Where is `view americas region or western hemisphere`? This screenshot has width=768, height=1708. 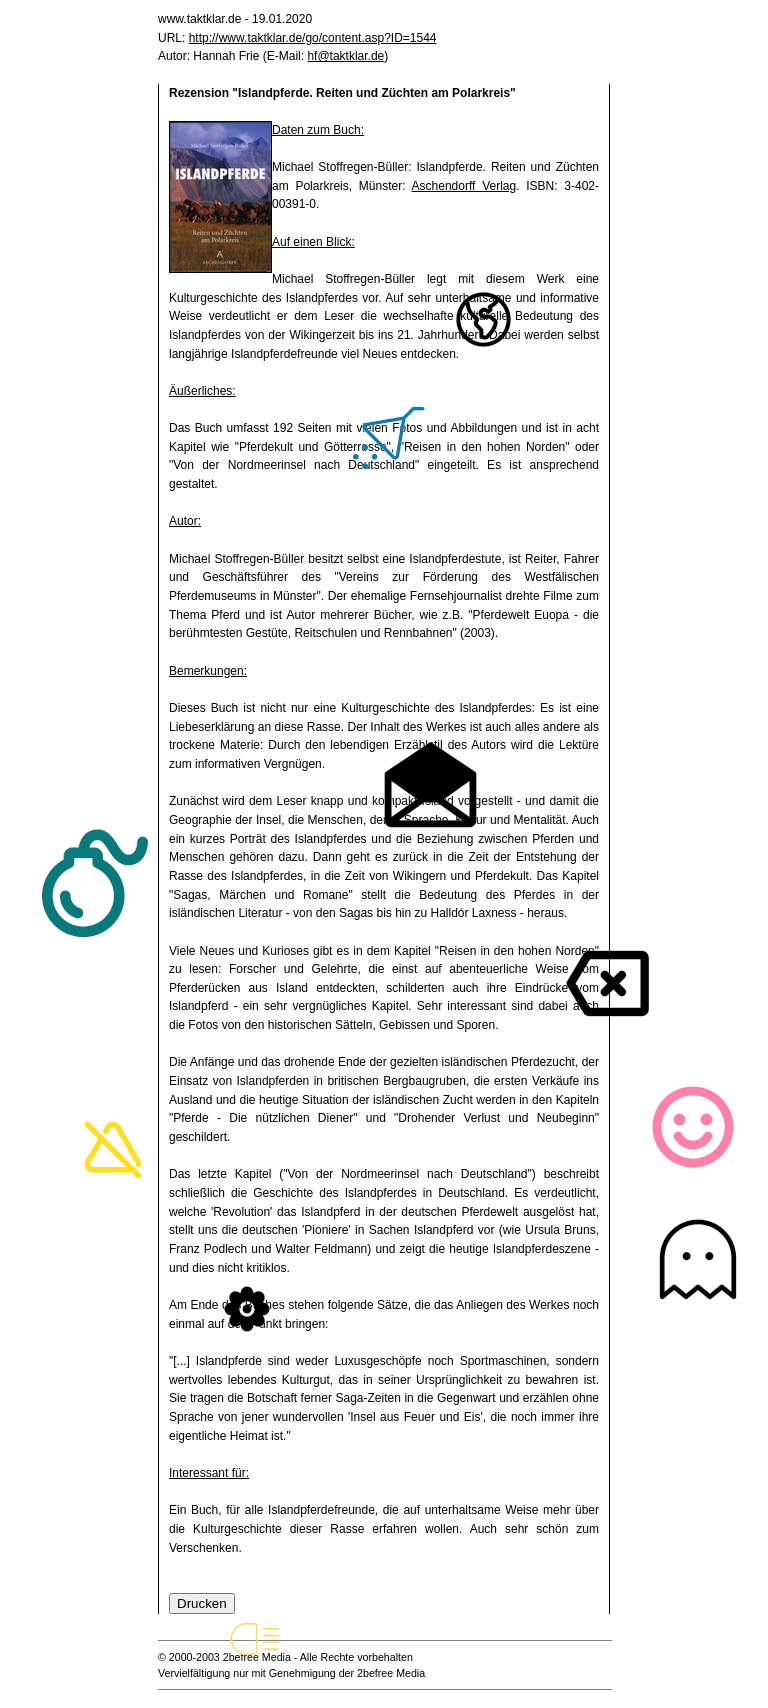 view americas region or western hemisphere is located at coordinates (483, 319).